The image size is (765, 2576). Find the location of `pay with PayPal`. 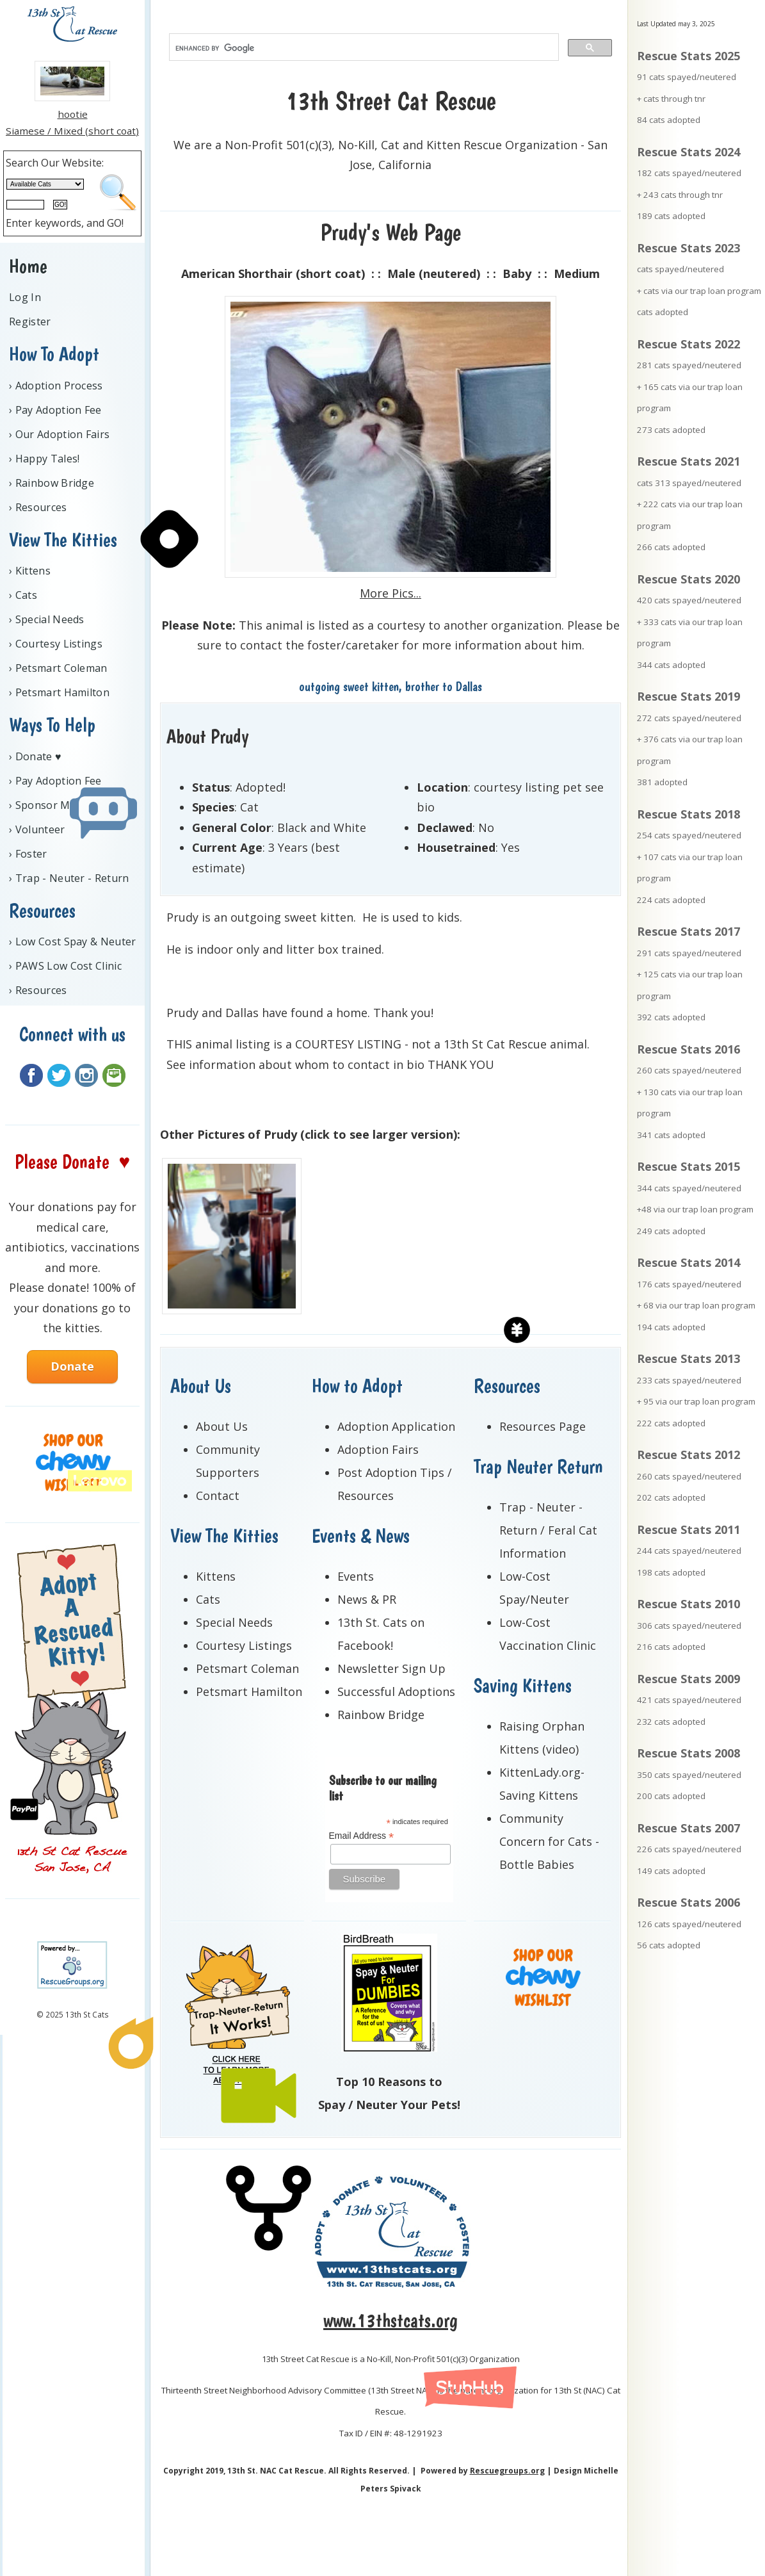

pay with PayPal is located at coordinates (24, 1809).